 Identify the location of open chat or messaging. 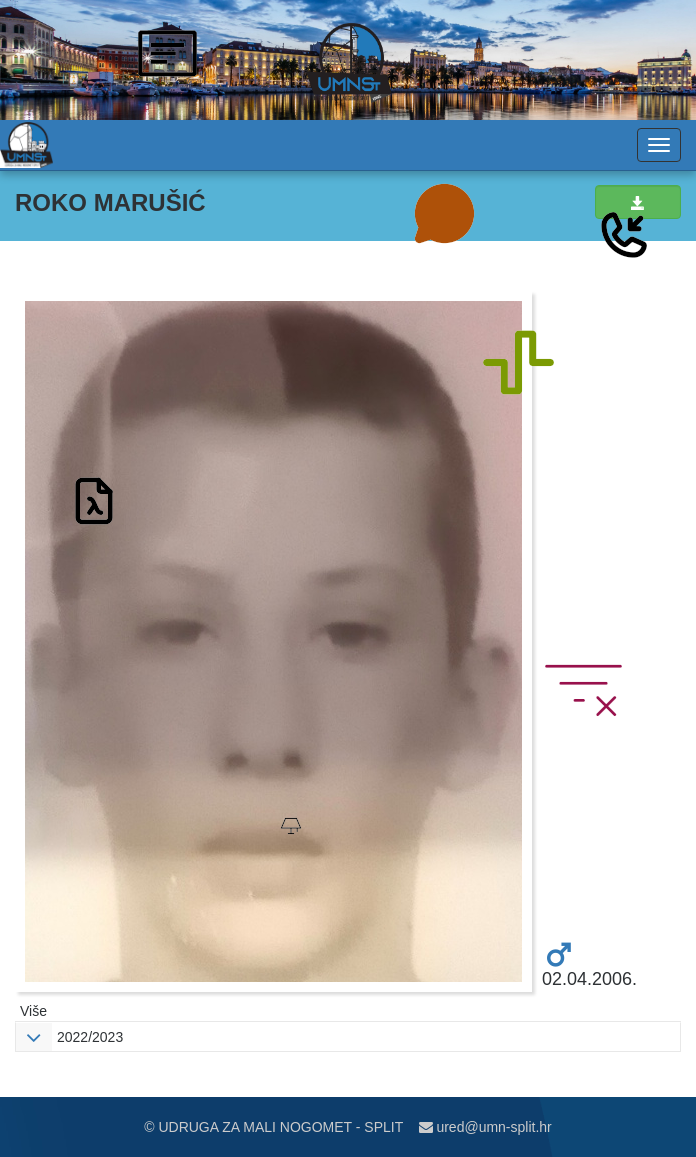
(444, 213).